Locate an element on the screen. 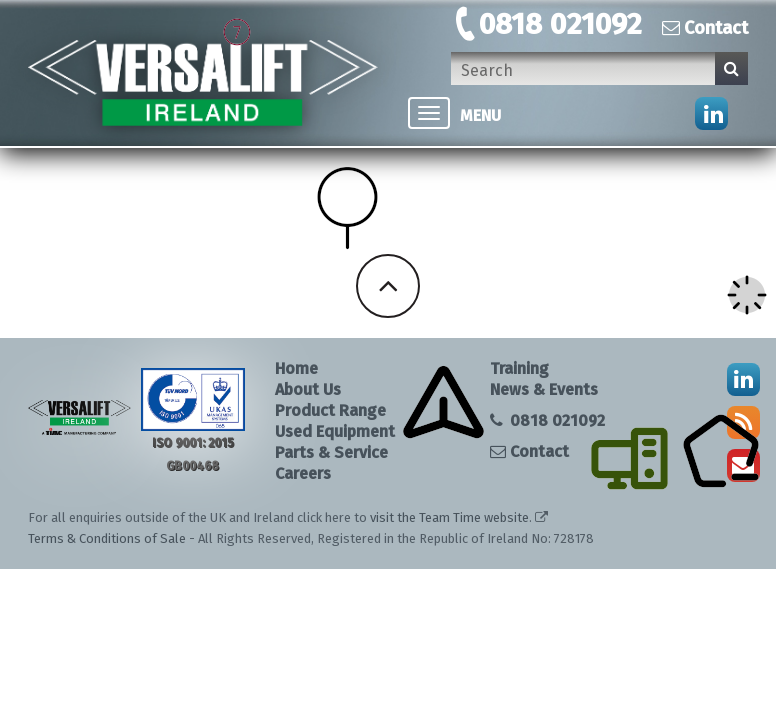 This screenshot has width=776, height=720. access desktop computer settings is located at coordinates (629, 458).